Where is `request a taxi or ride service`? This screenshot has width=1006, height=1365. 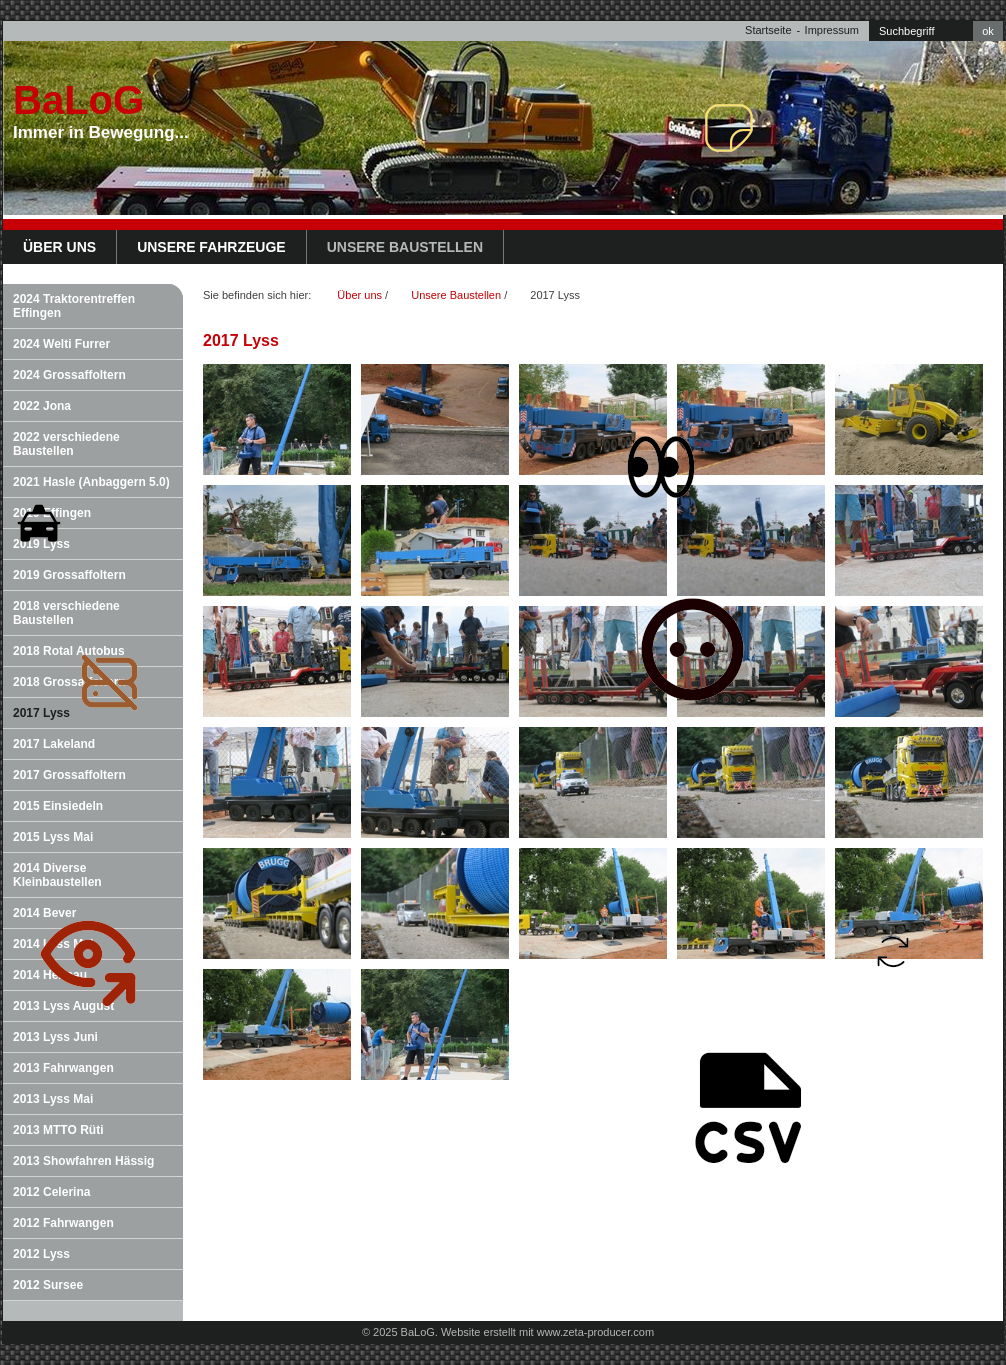
request a taxi or ride service is located at coordinates (39, 526).